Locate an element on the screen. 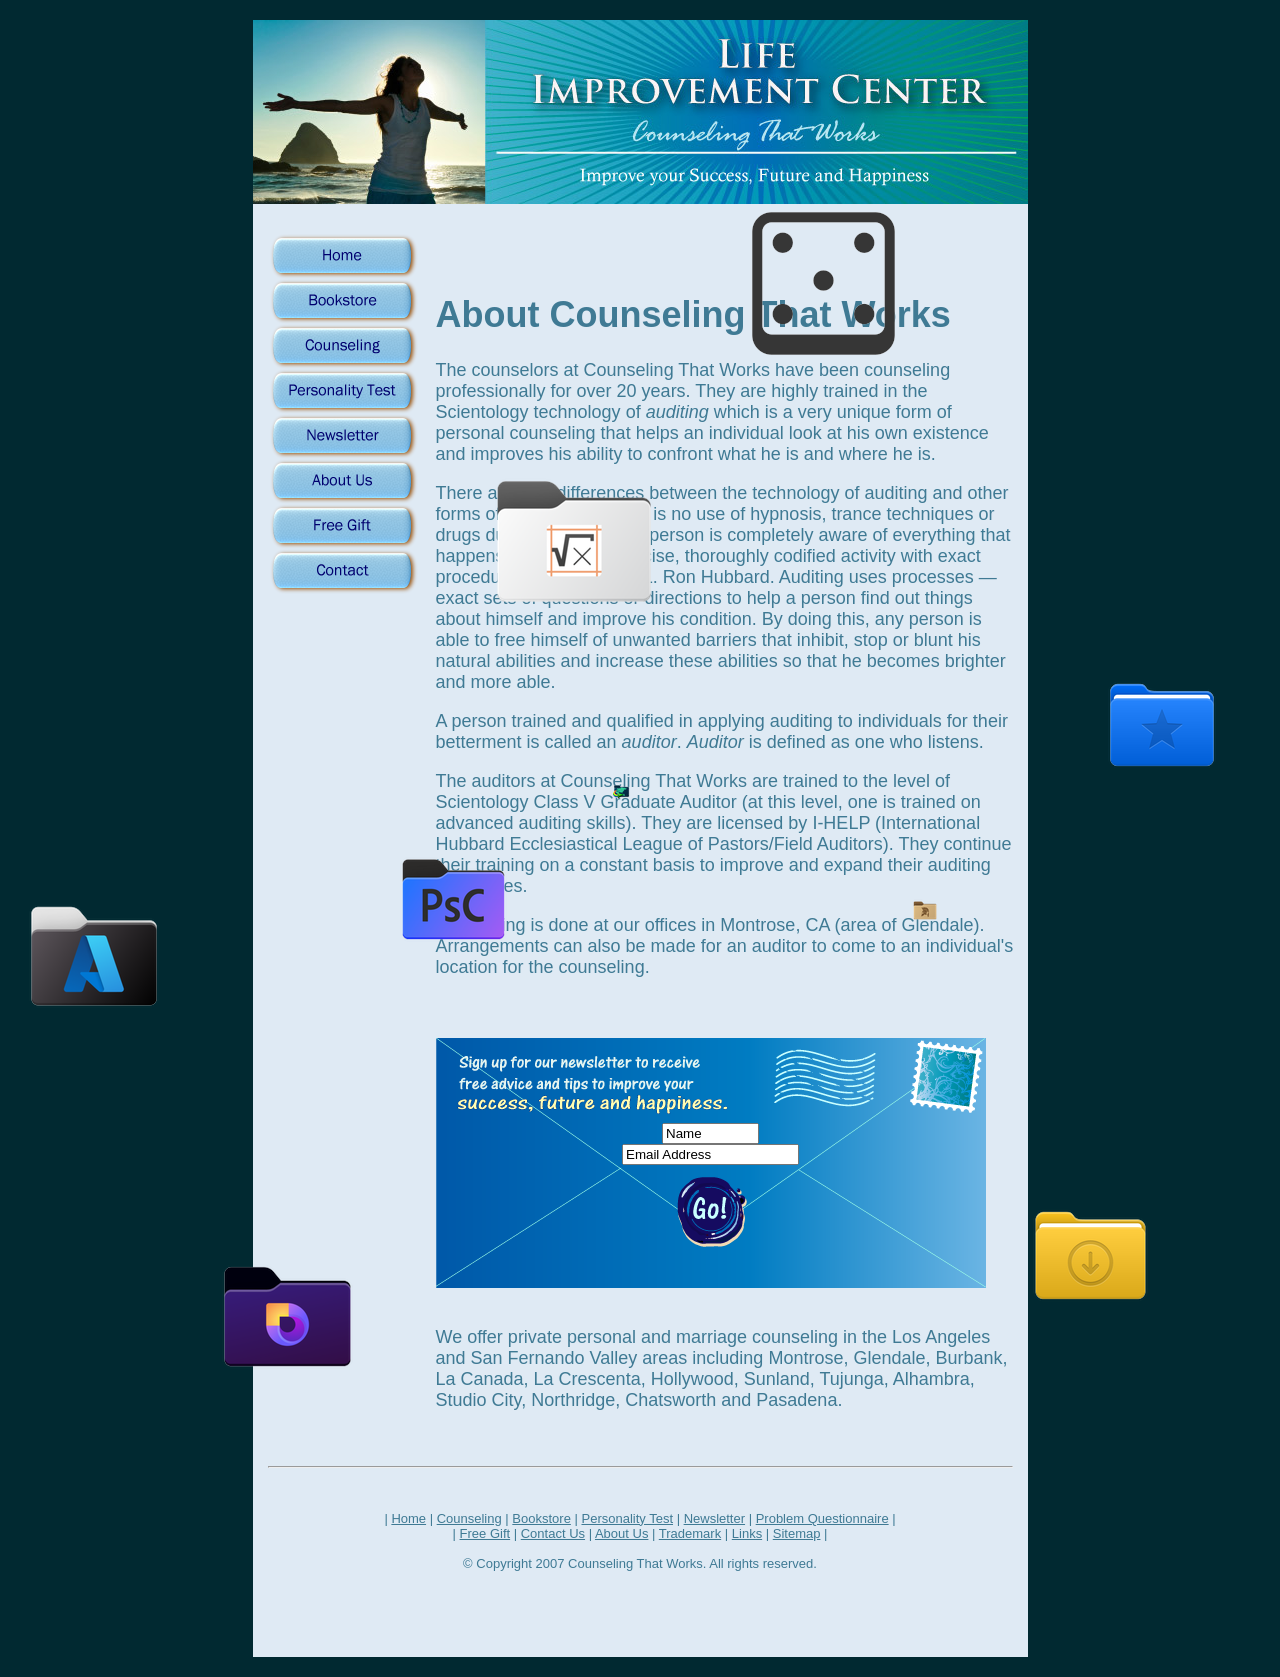  access your downloads folder is located at coordinates (1090, 1255).